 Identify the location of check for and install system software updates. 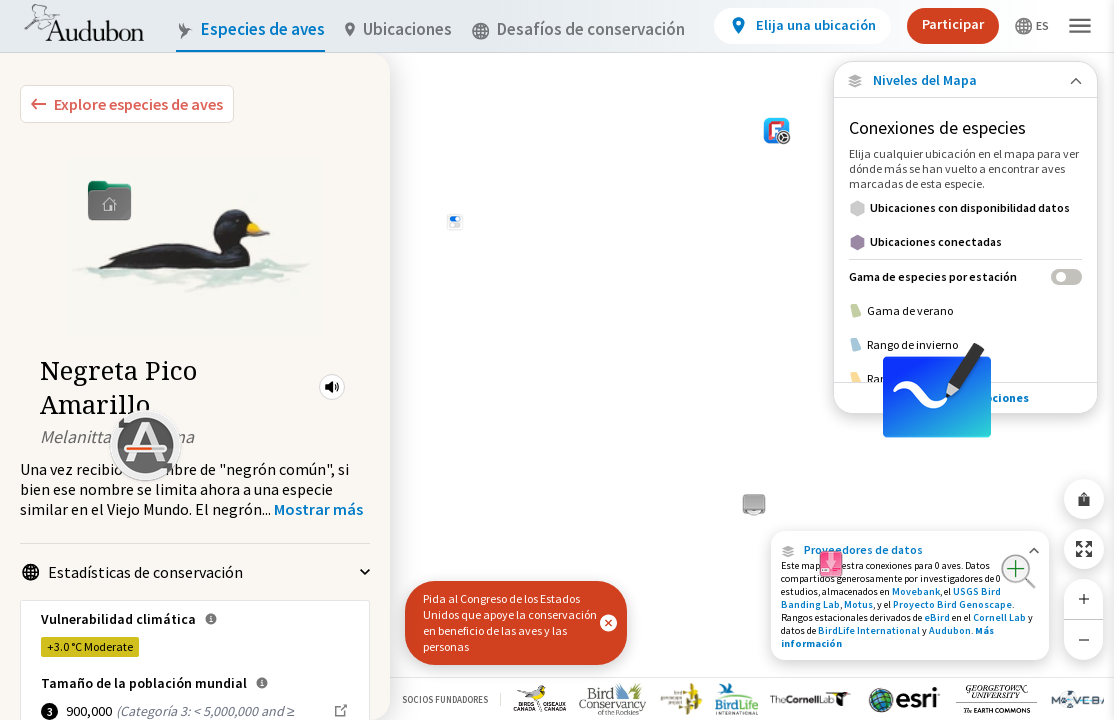
(145, 445).